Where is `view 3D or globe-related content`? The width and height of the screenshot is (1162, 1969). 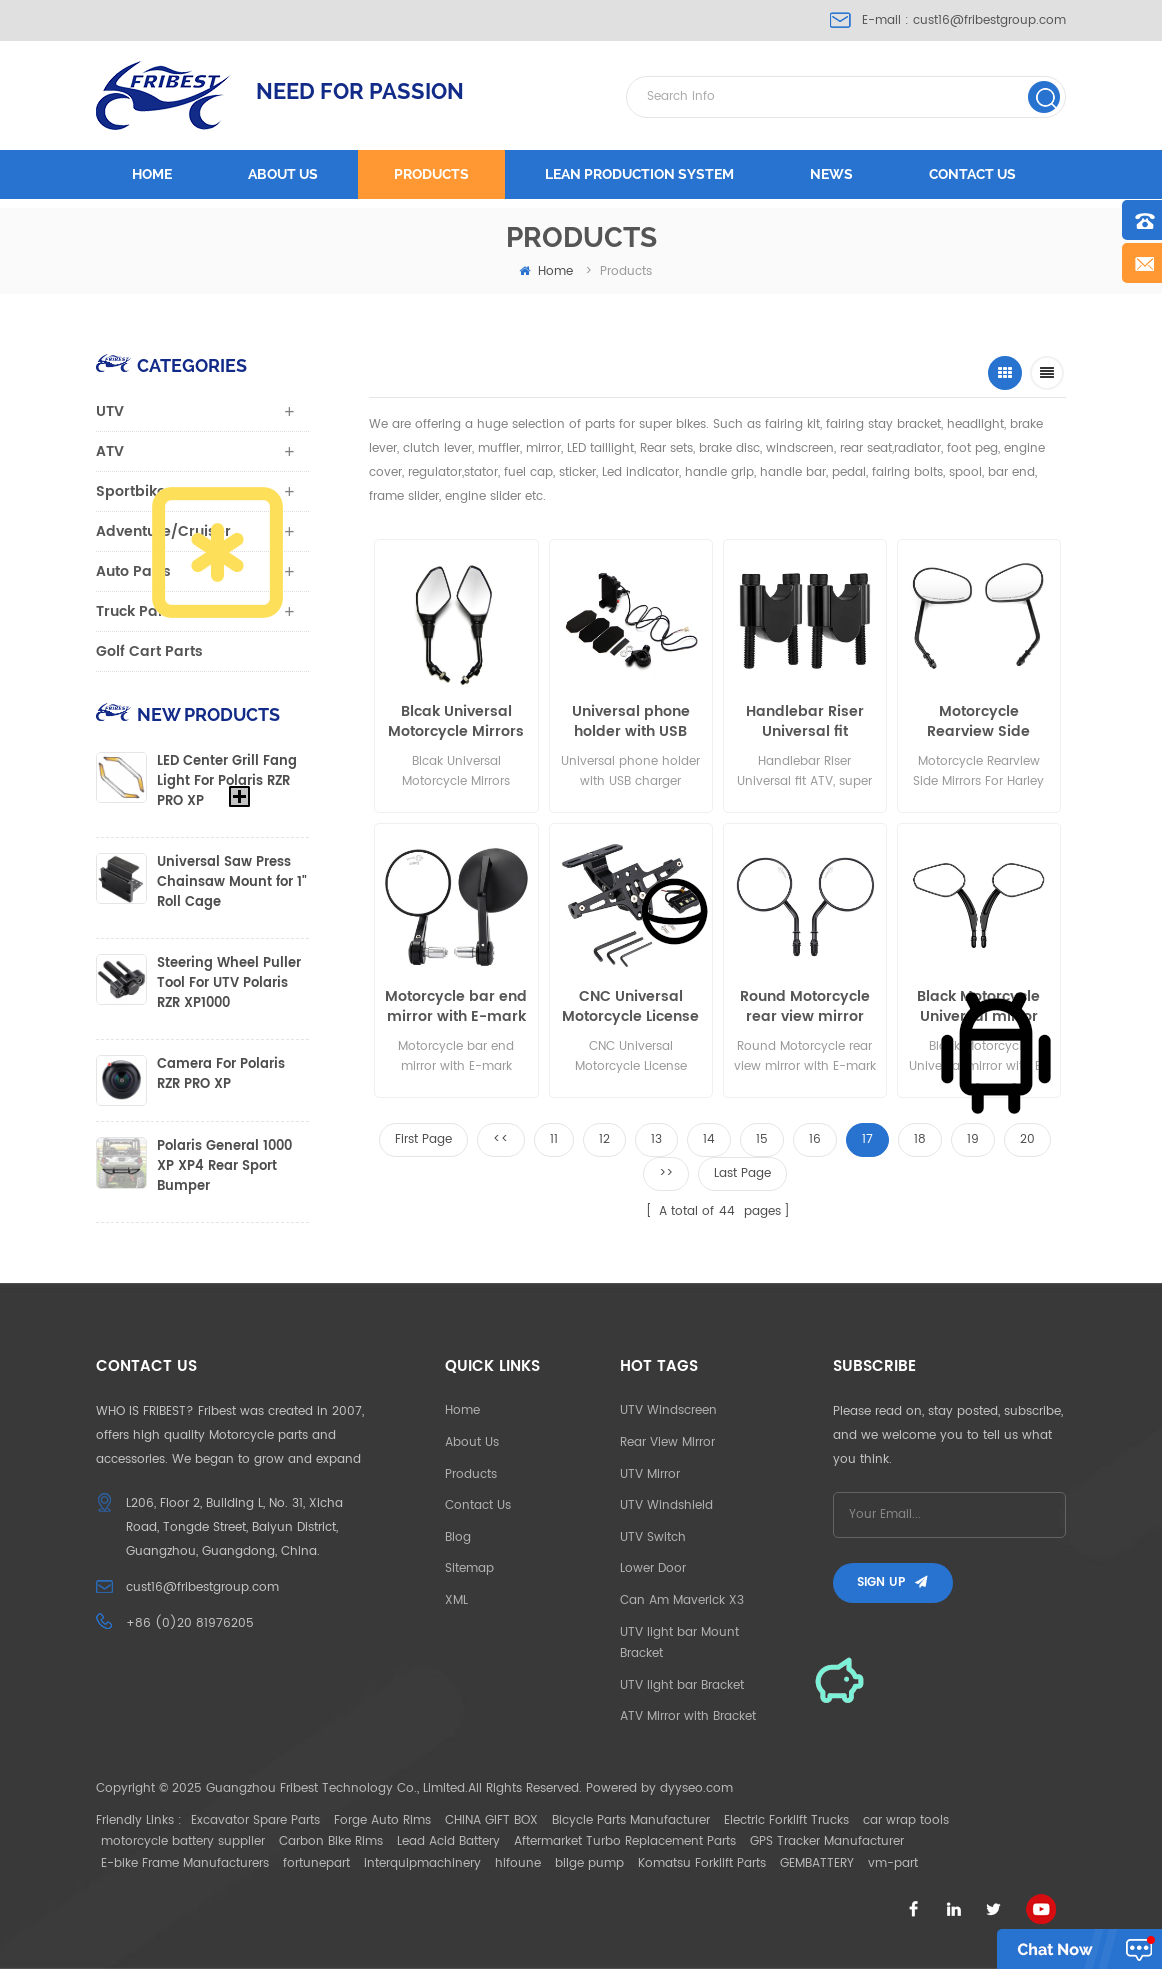
view 3D or globe-related content is located at coordinates (674, 911).